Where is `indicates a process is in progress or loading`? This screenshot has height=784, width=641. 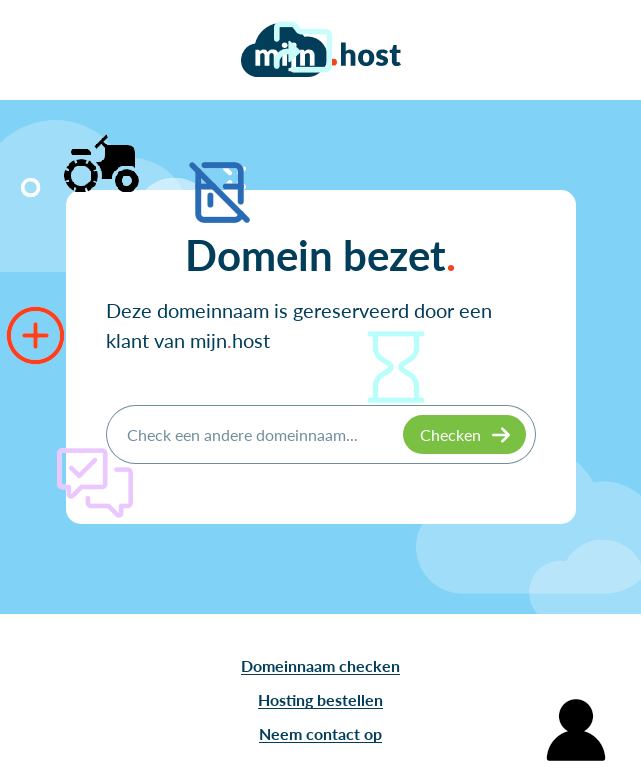
indicates a process is in progress or loading is located at coordinates (396, 367).